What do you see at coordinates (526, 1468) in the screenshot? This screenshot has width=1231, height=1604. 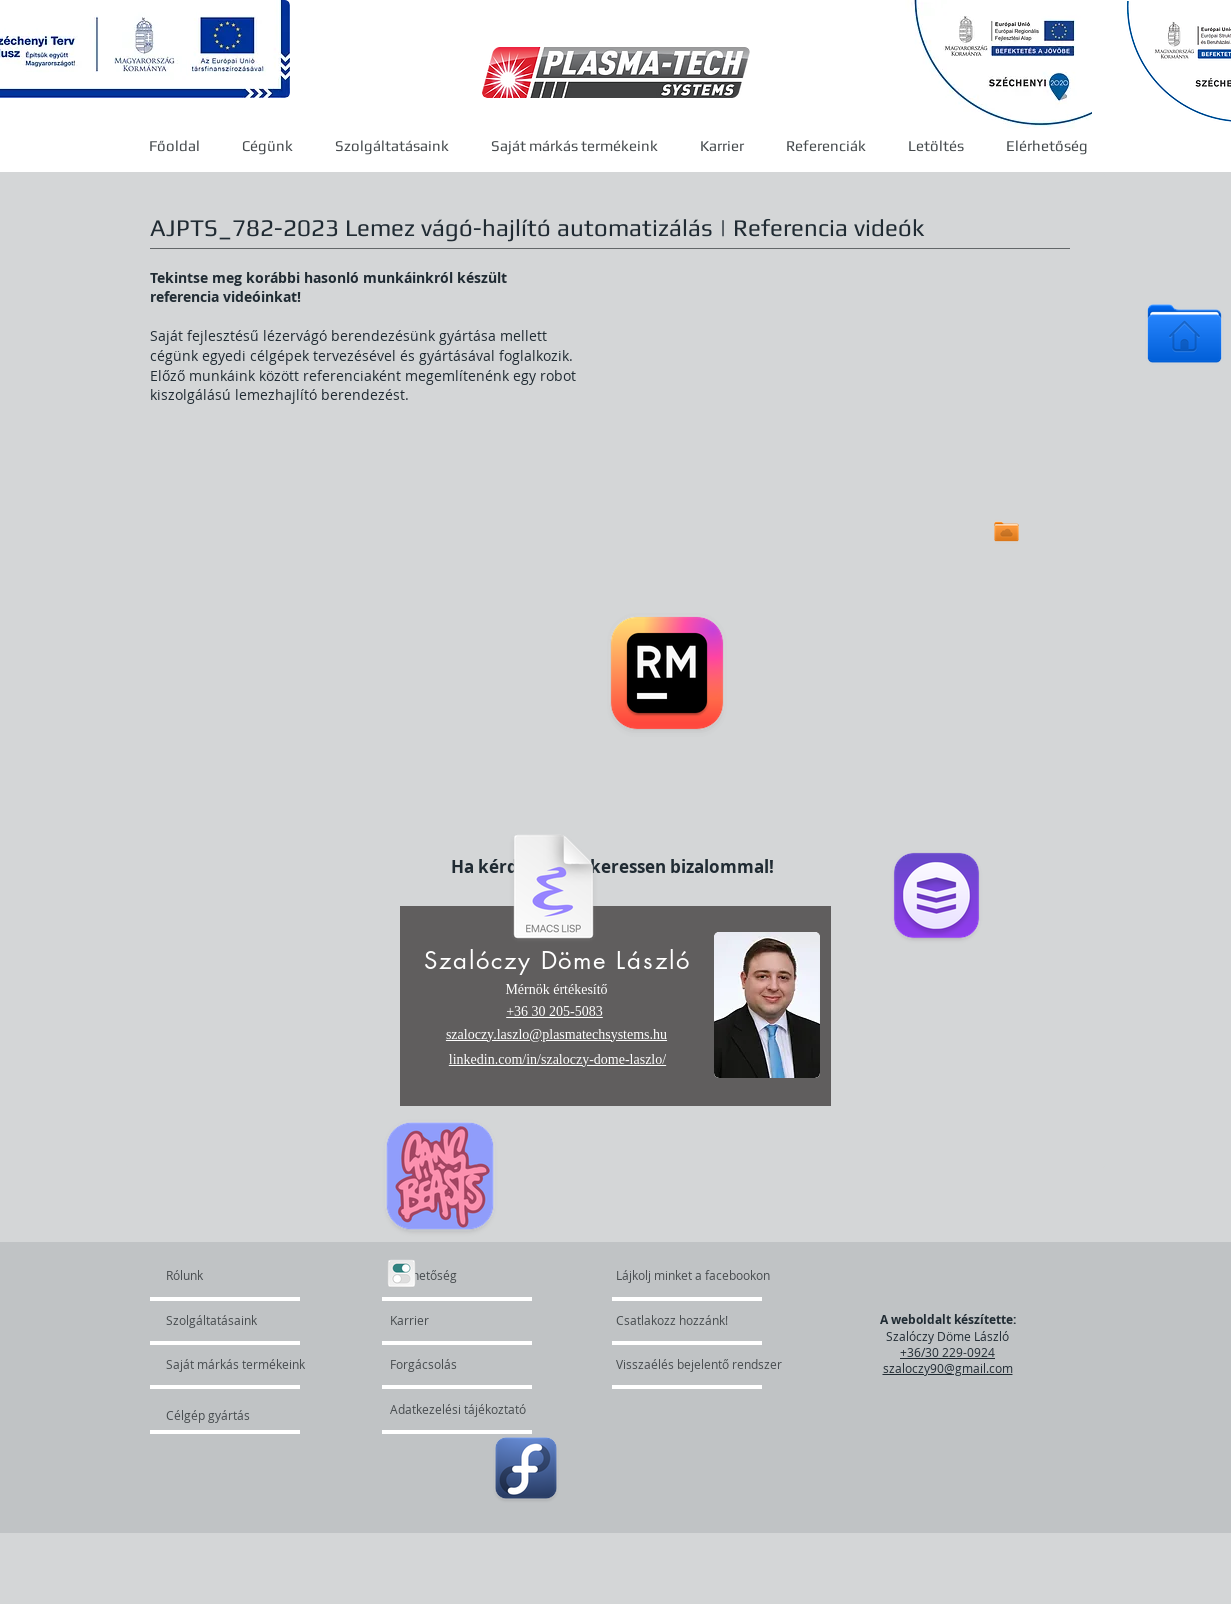 I see `open the fedora linux application` at bounding box center [526, 1468].